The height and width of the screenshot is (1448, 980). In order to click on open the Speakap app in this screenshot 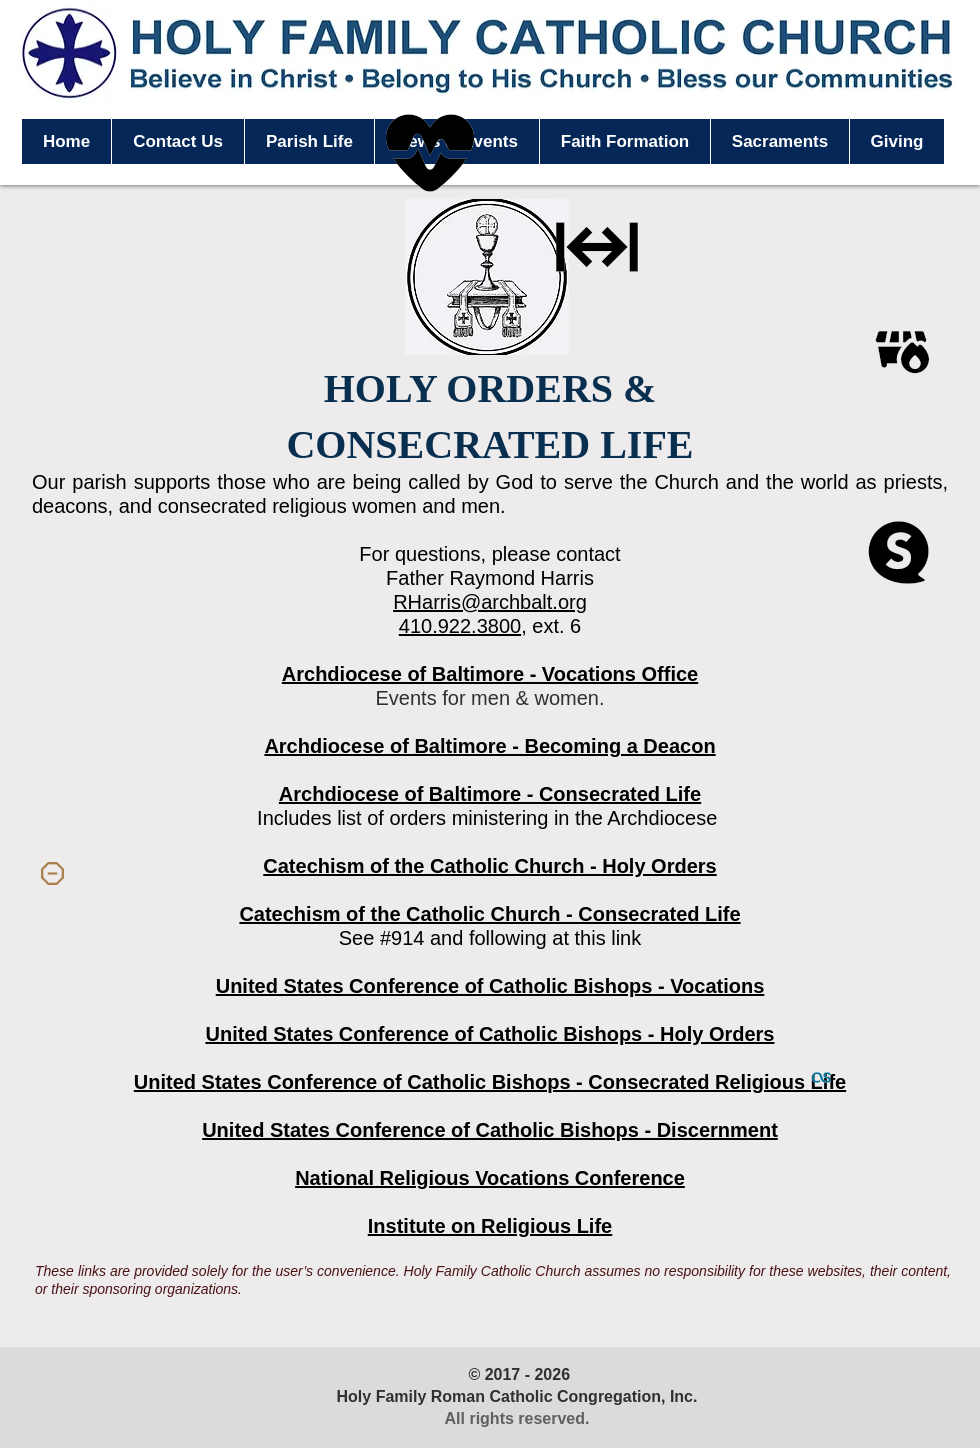, I will do `click(898, 552)`.